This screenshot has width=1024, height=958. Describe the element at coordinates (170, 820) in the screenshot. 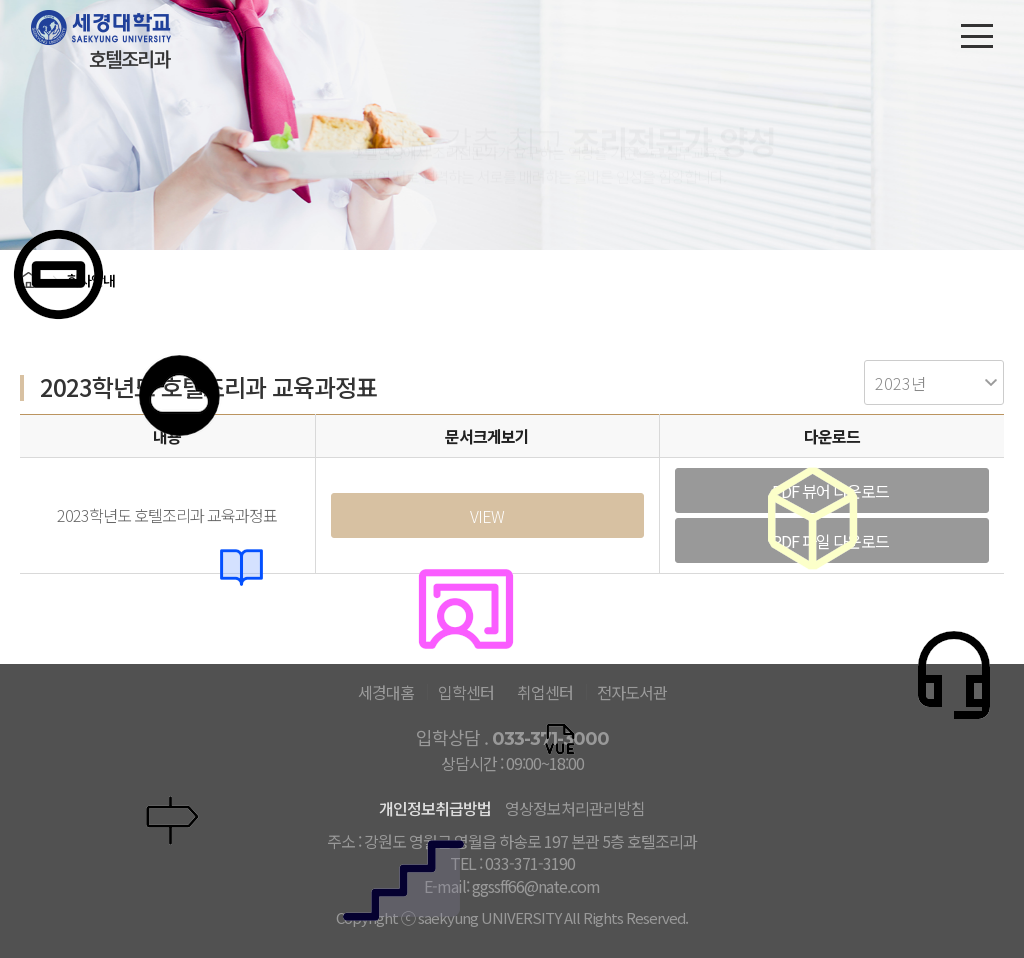

I see `access directions or navigation options` at that location.